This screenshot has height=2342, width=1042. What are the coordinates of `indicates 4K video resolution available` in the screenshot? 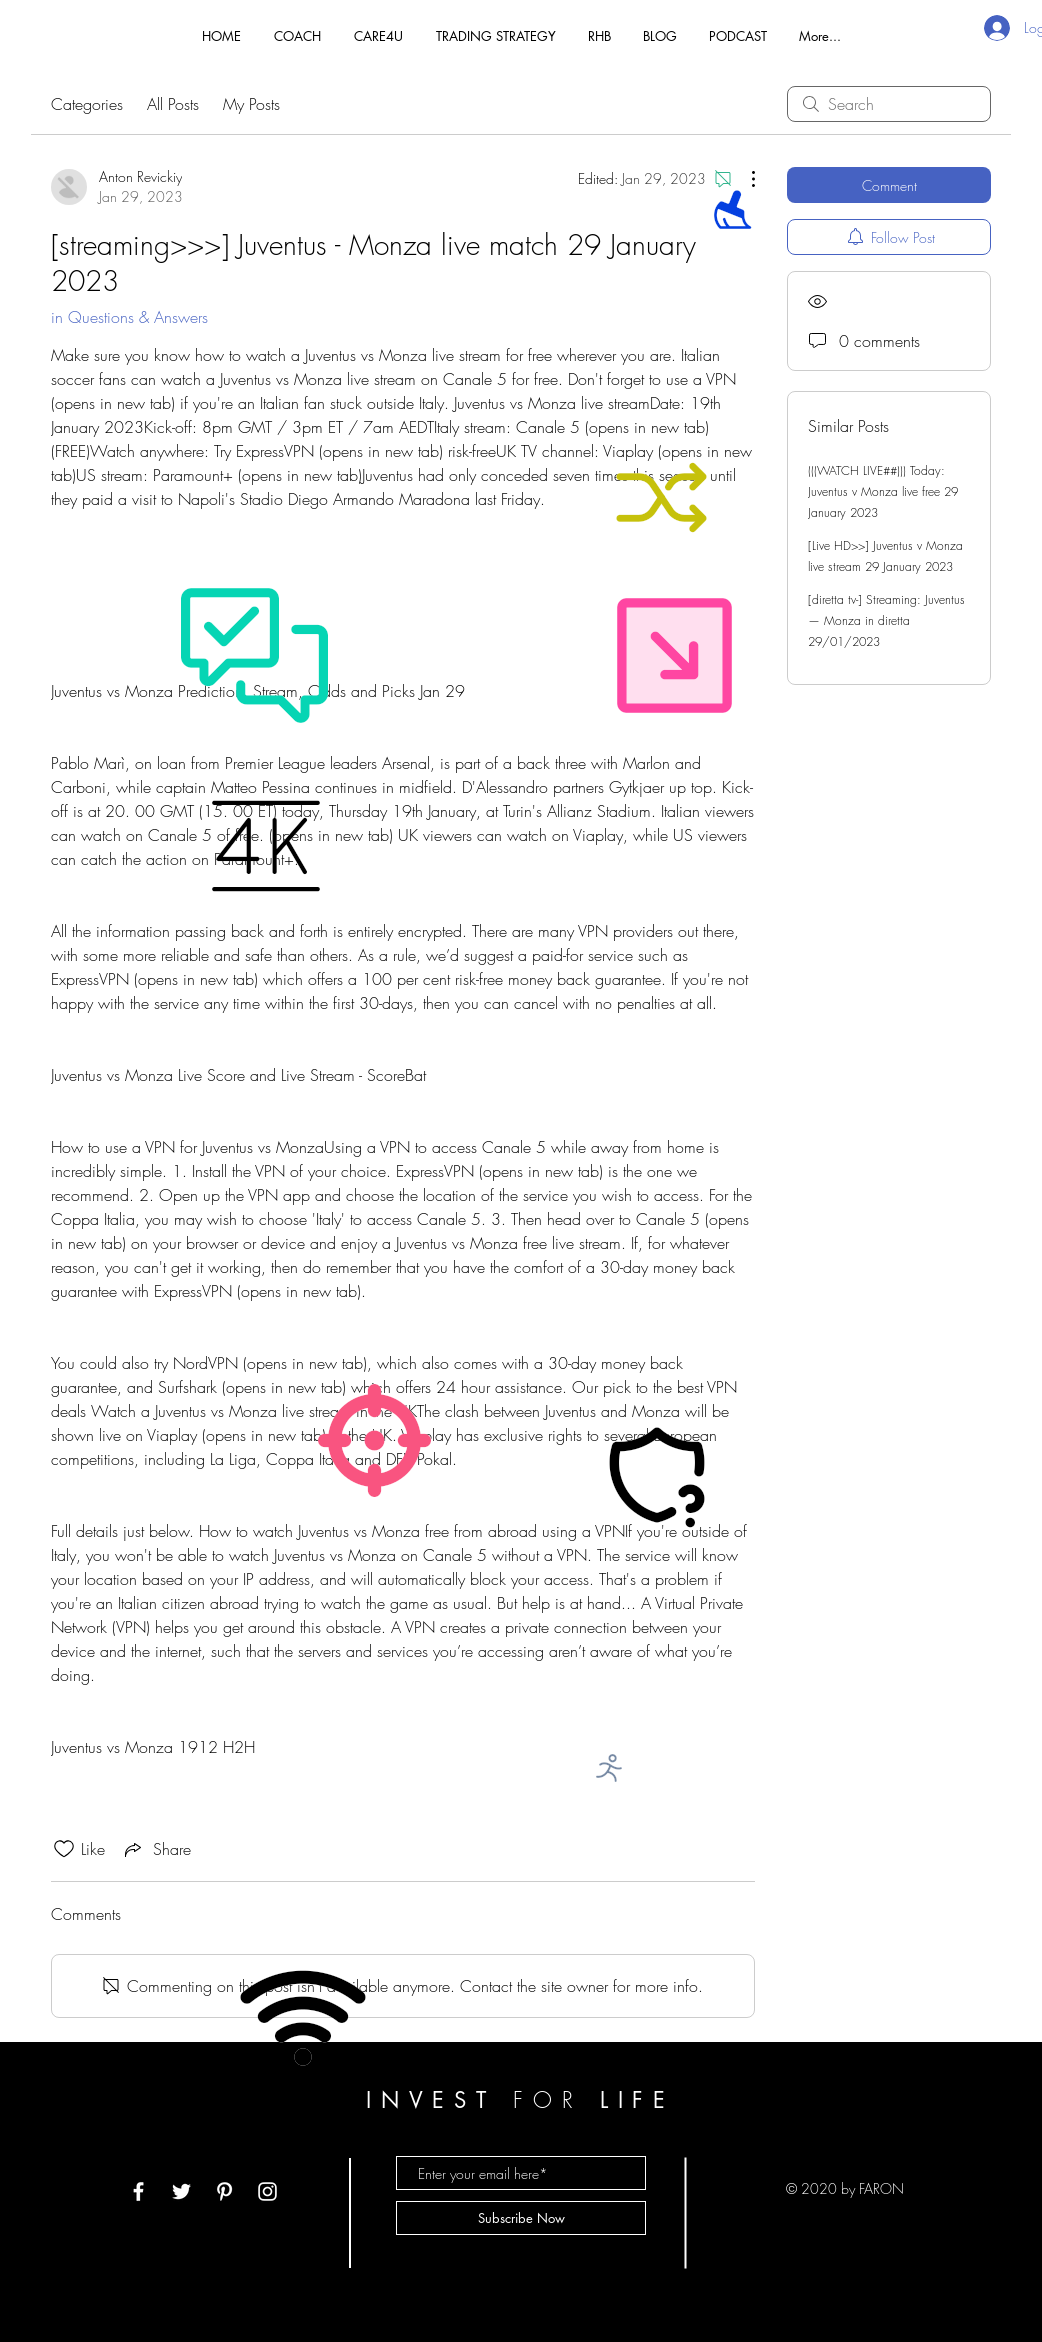 It's located at (266, 846).